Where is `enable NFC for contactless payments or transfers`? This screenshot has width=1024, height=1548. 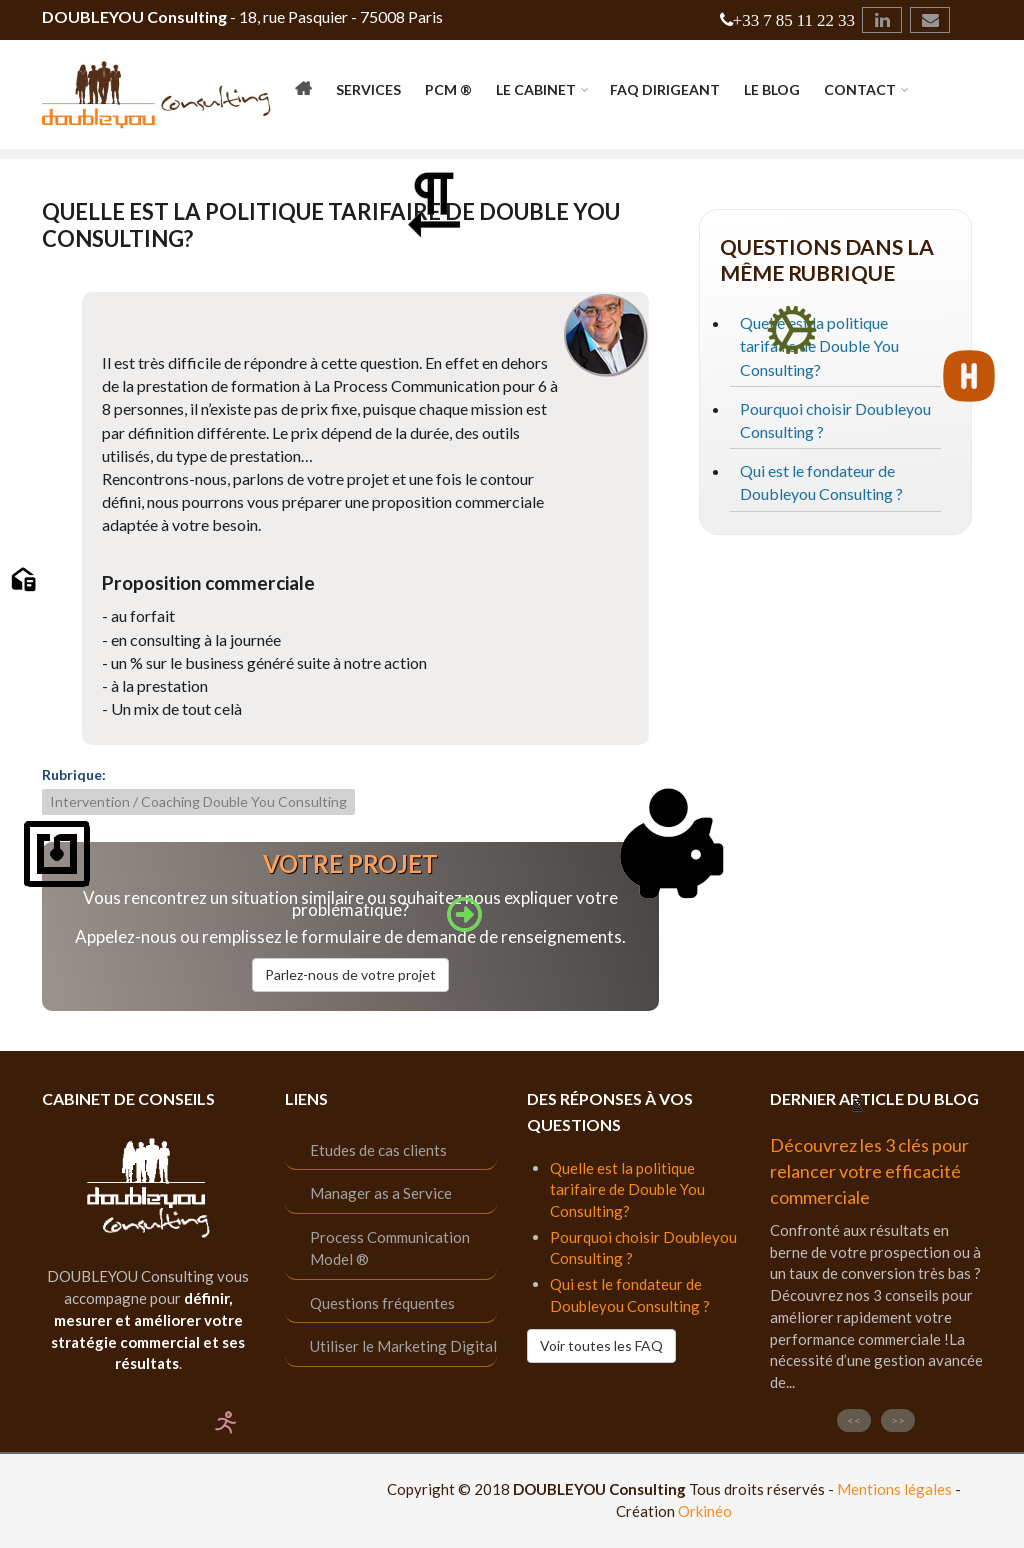 enable NFC for contactless payments or transfers is located at coordinates (57, 854).